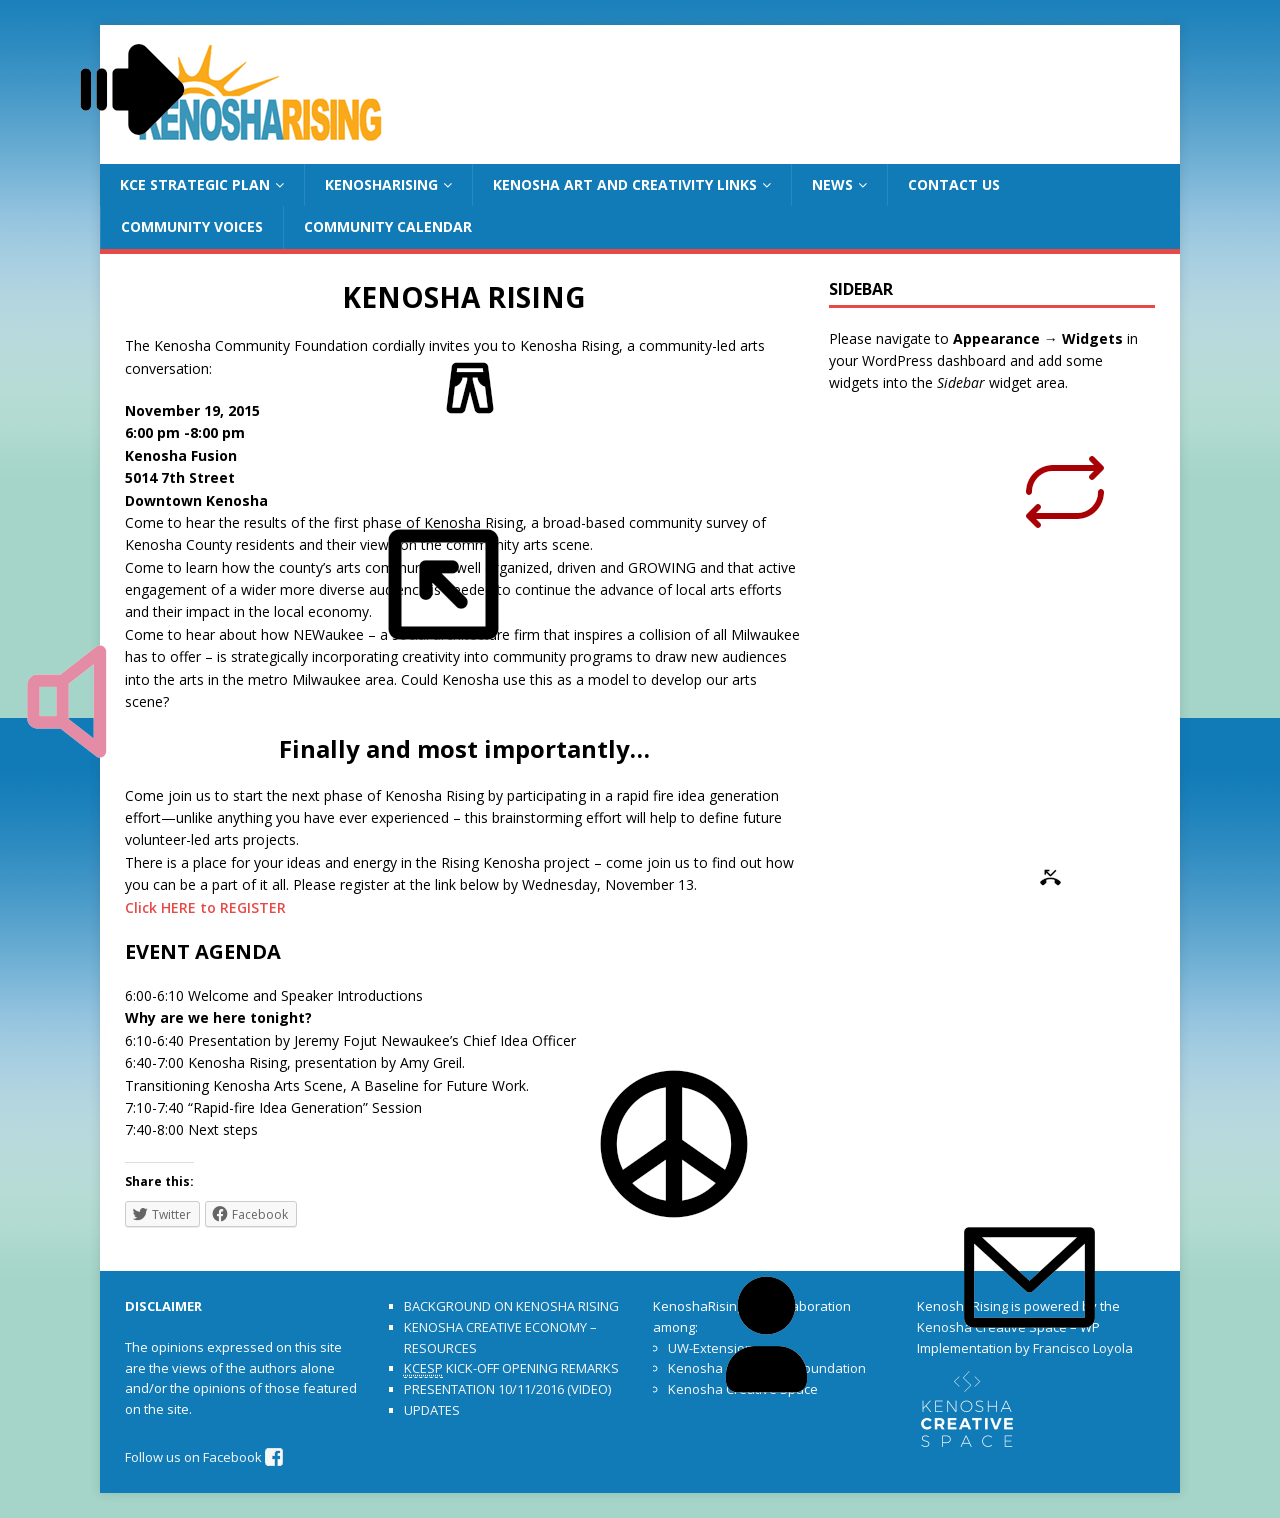  Describe the element at coordinates (766, 1334) in the screenshot. I see `view your profile` at that location.